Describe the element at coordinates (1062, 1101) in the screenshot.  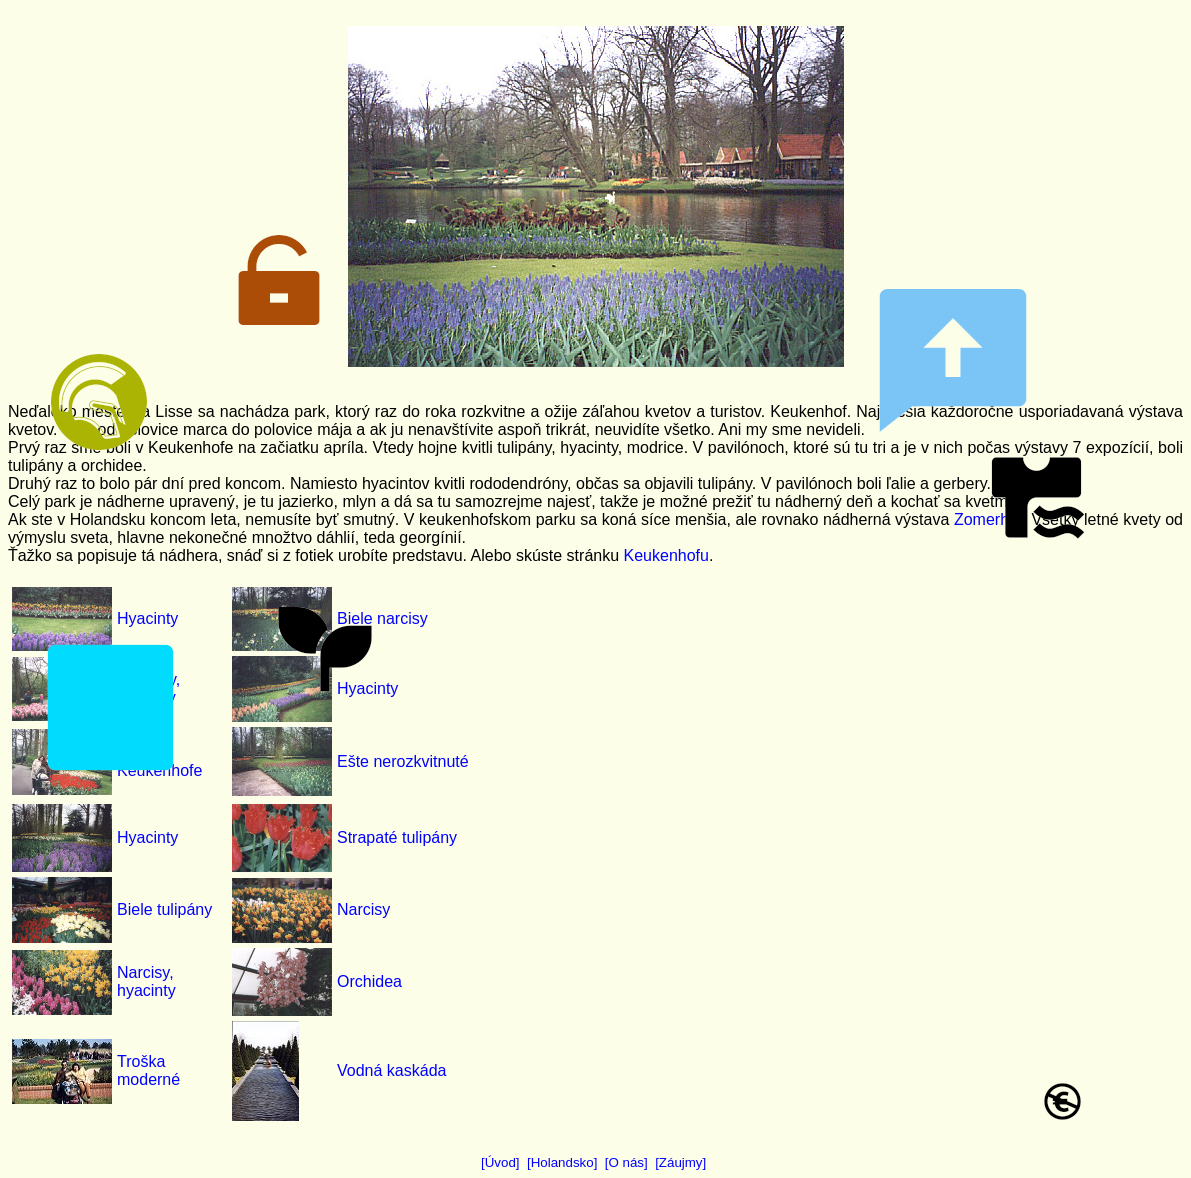
I see `indicates non-commercial use license for european content` at that location.